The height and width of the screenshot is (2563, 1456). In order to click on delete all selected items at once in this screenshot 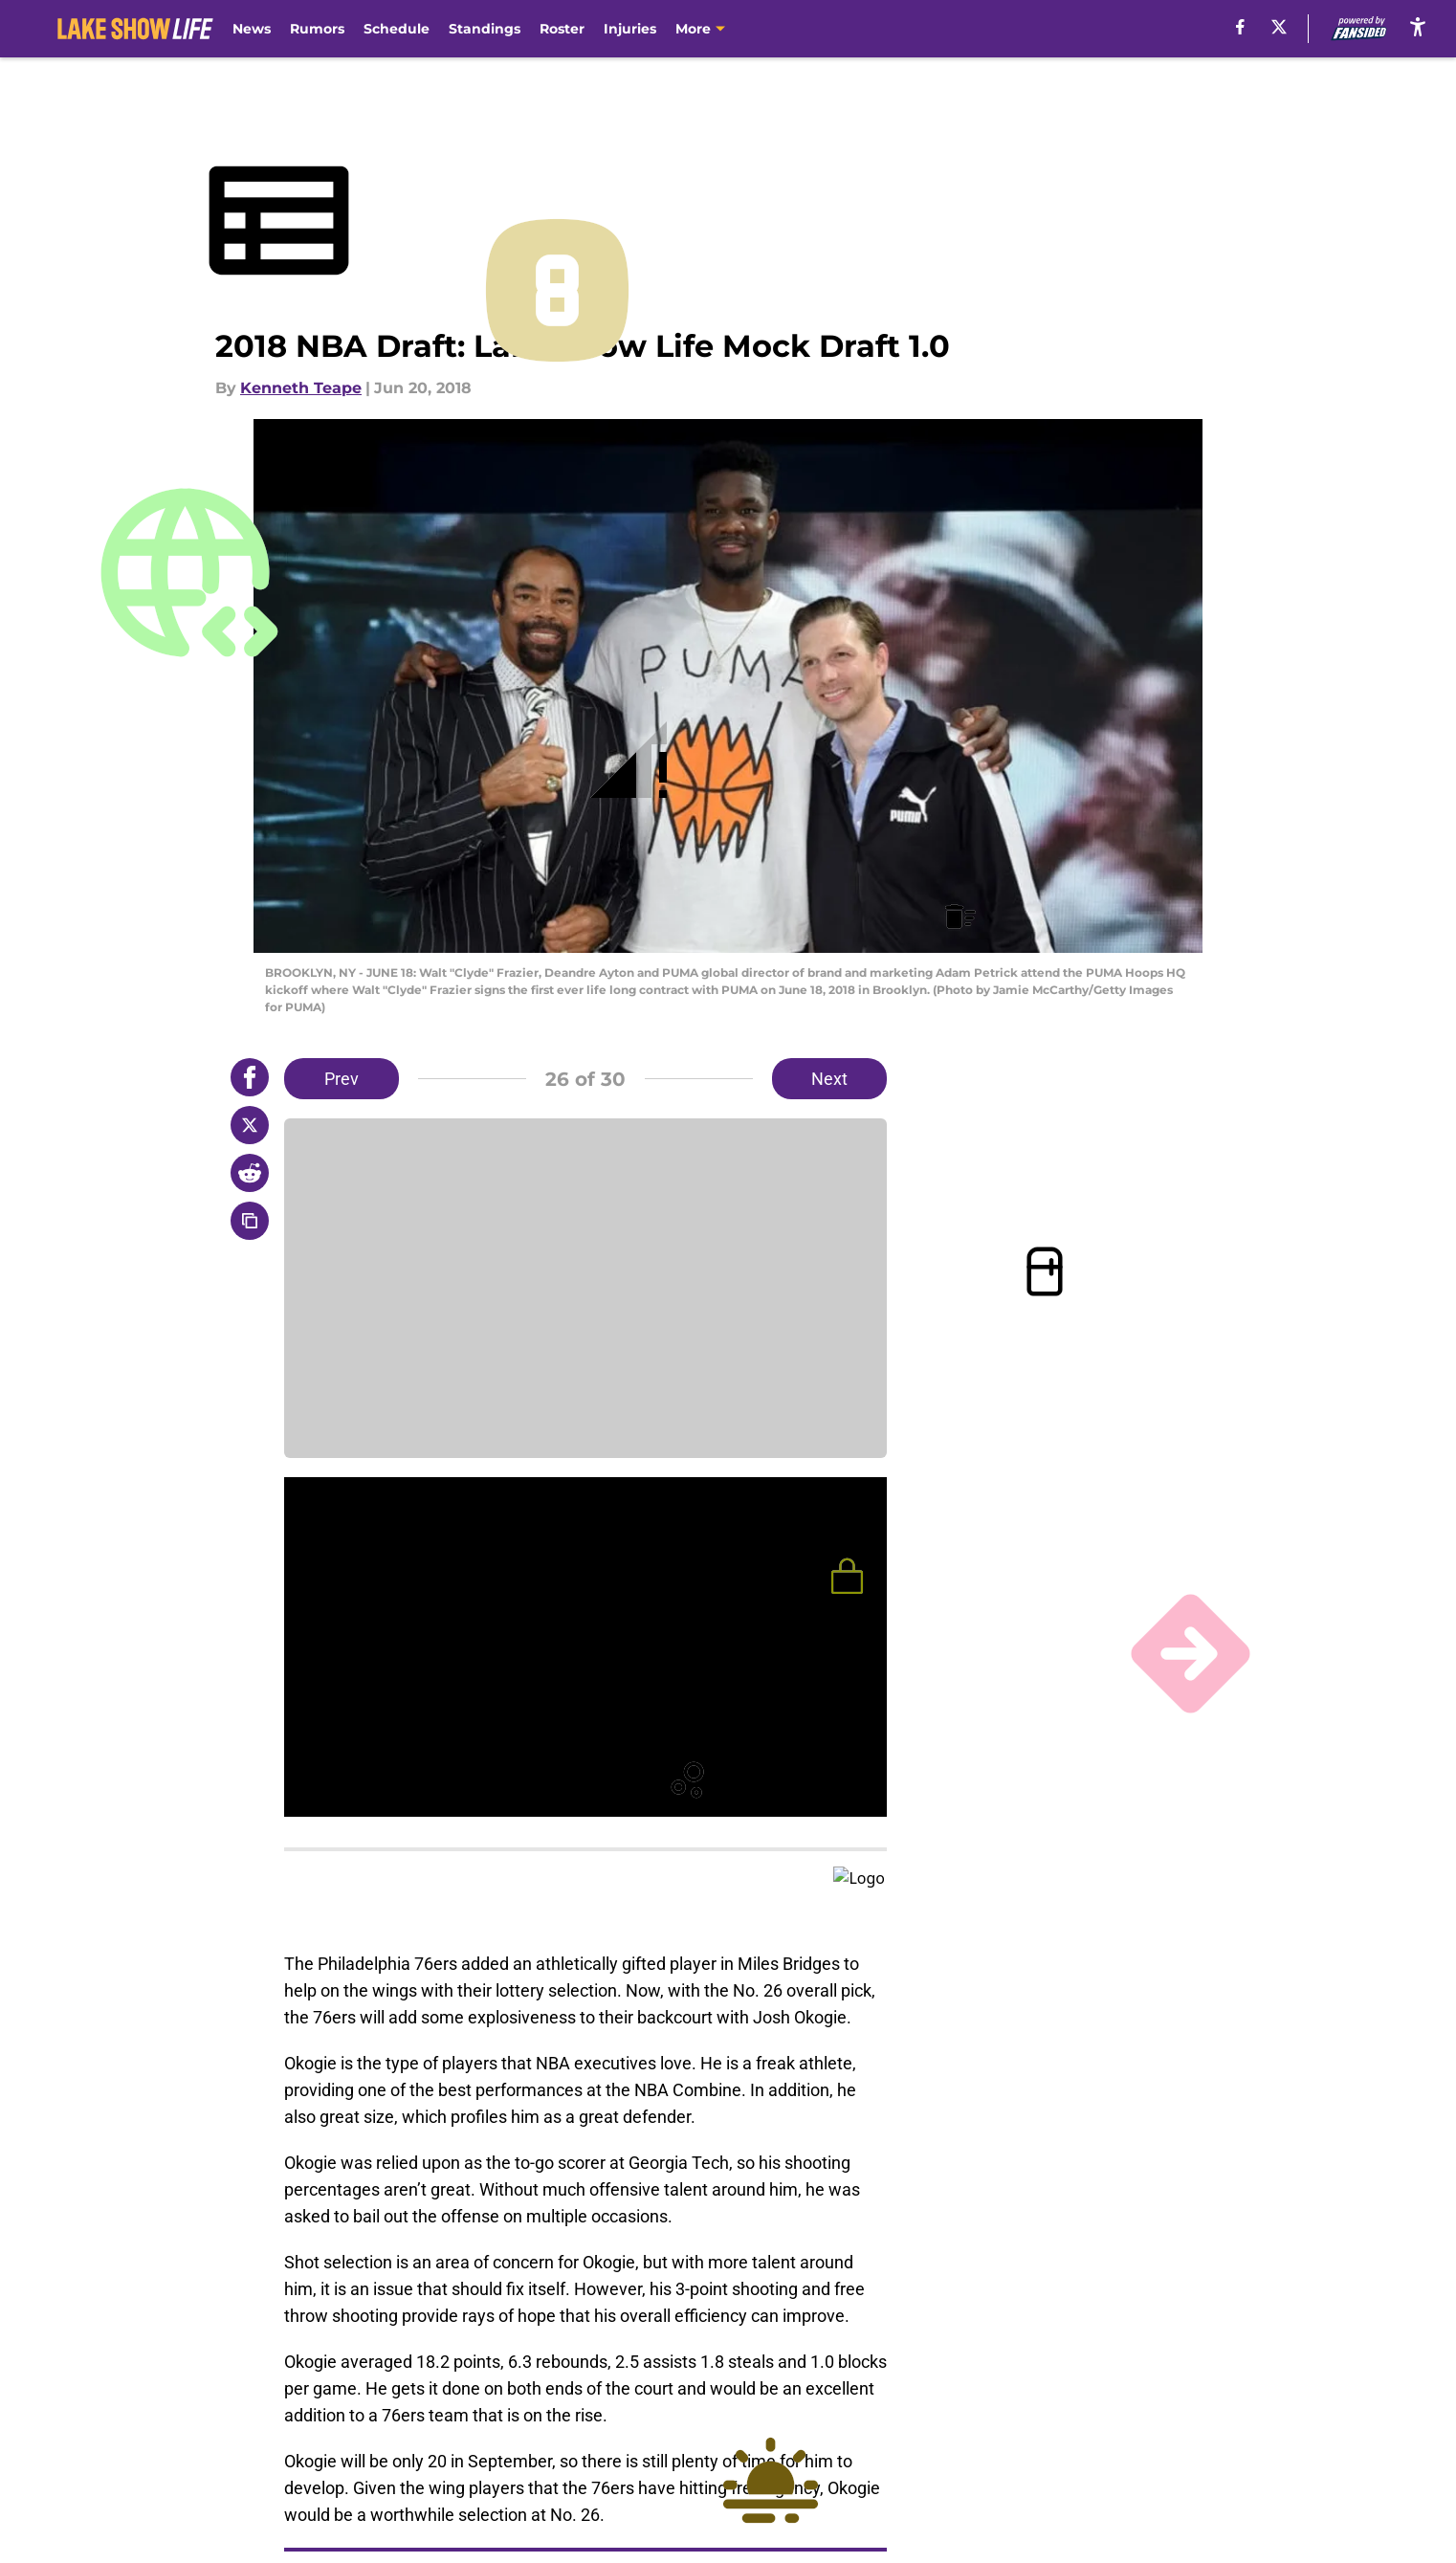, I will do `click(960, 917)`.